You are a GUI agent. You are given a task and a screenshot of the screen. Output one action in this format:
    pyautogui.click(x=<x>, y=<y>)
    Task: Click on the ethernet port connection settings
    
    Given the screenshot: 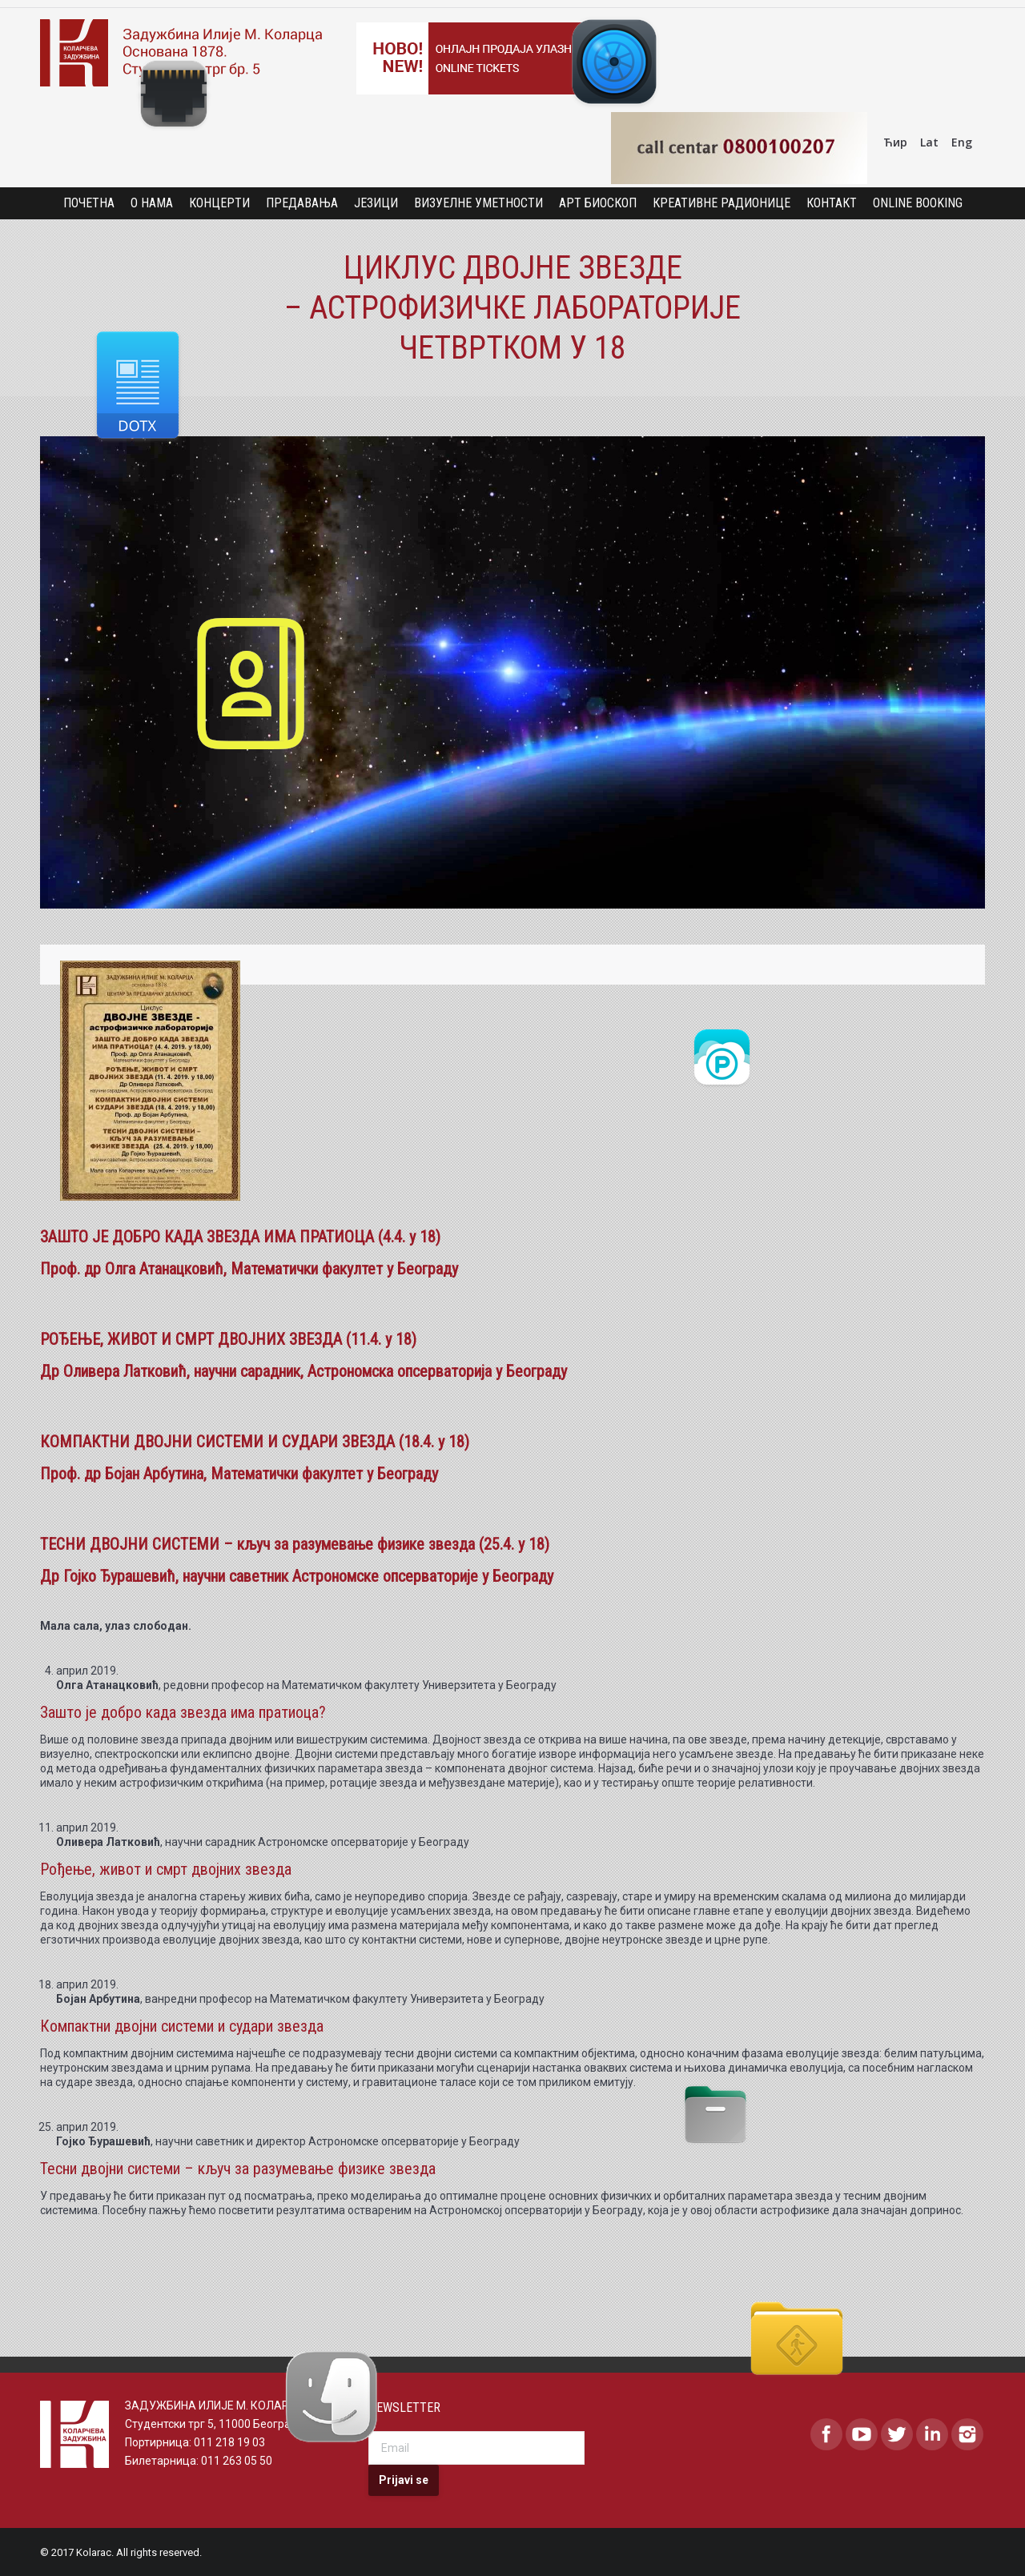 What is the action you would take?
    pyautogui.click(x=174, y=94)
    